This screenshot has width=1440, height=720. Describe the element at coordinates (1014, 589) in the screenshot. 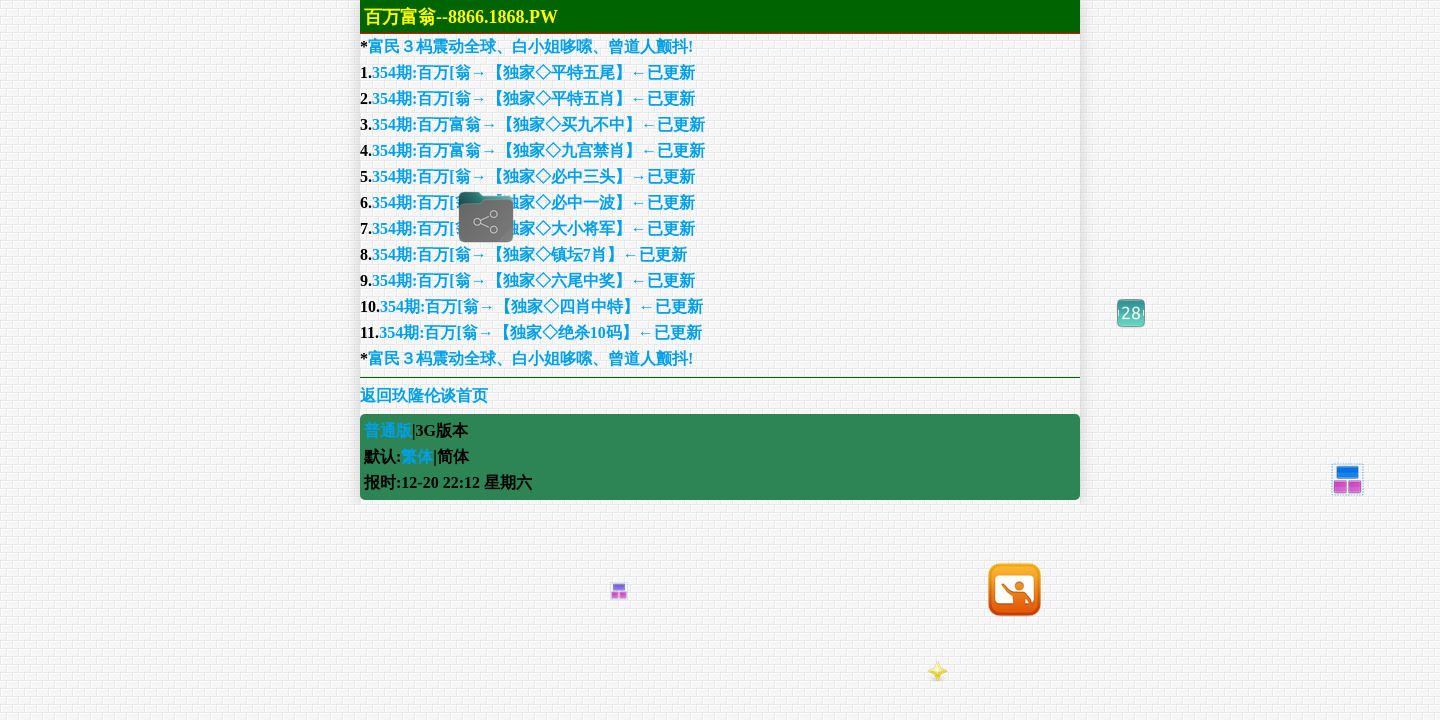

I see `open Apple Classroom app` at that location.